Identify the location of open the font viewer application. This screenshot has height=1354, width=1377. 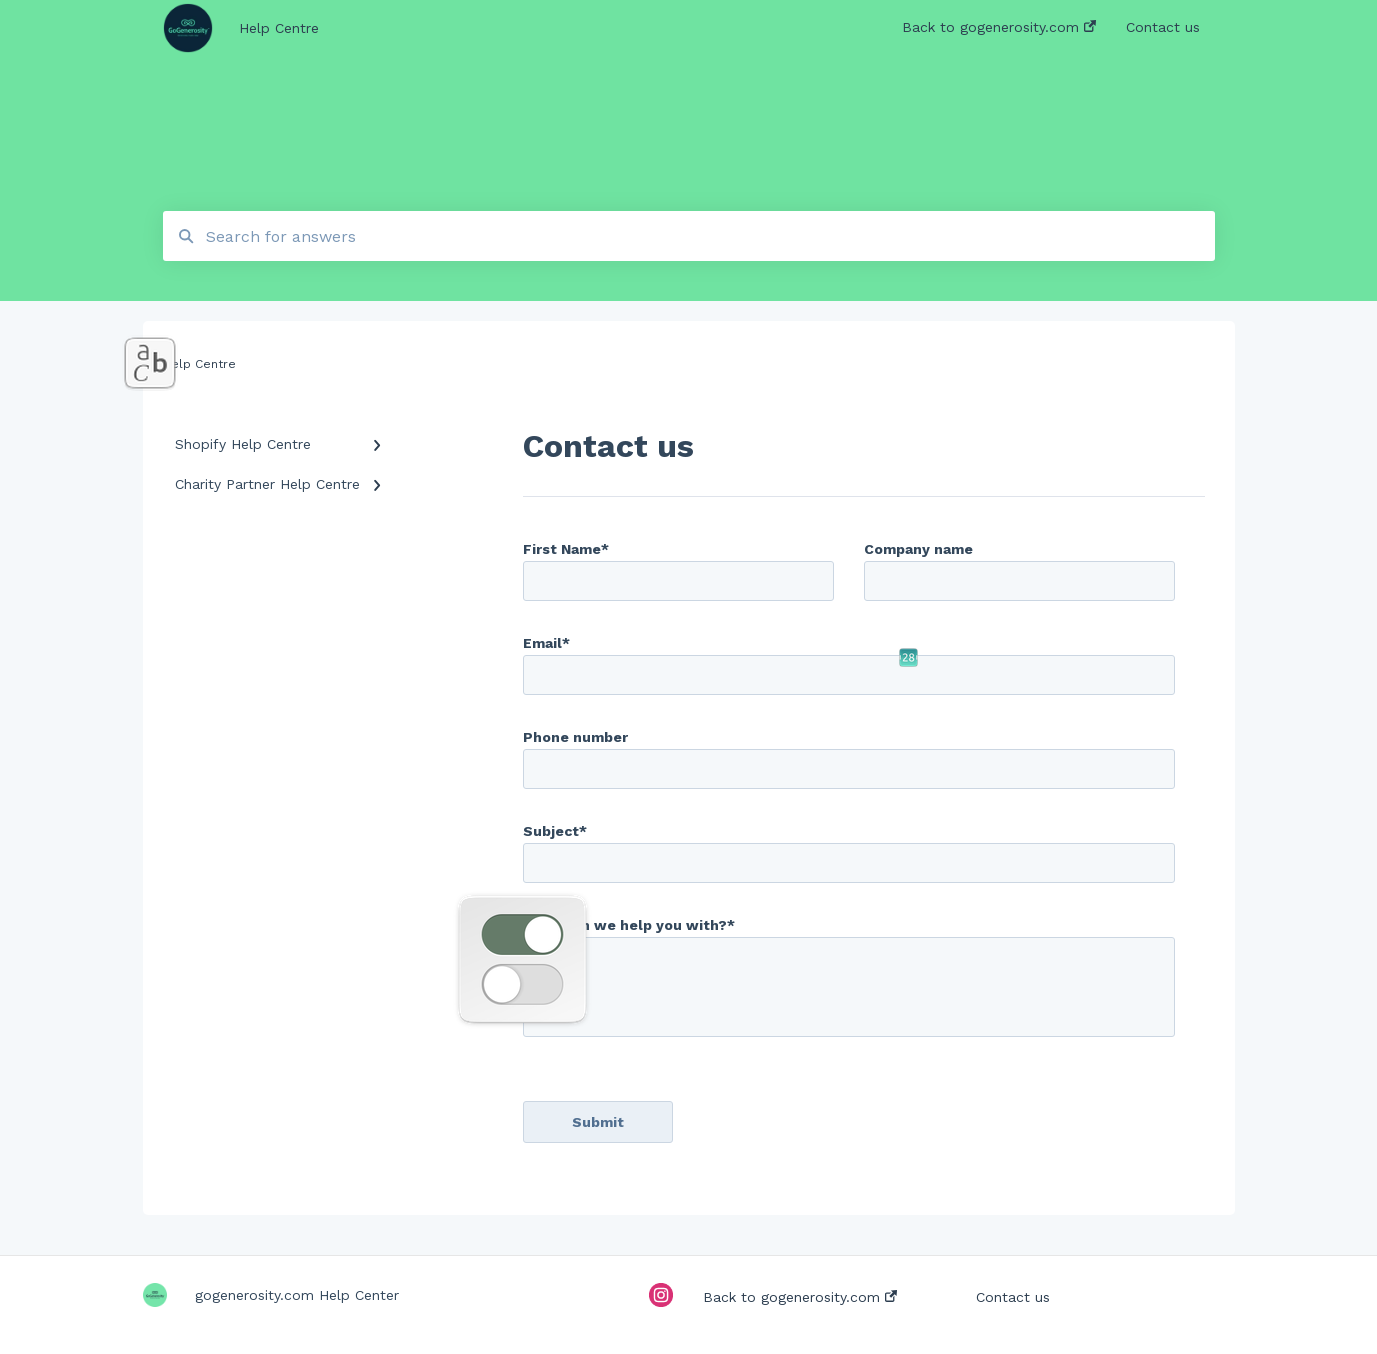
(150, 363).